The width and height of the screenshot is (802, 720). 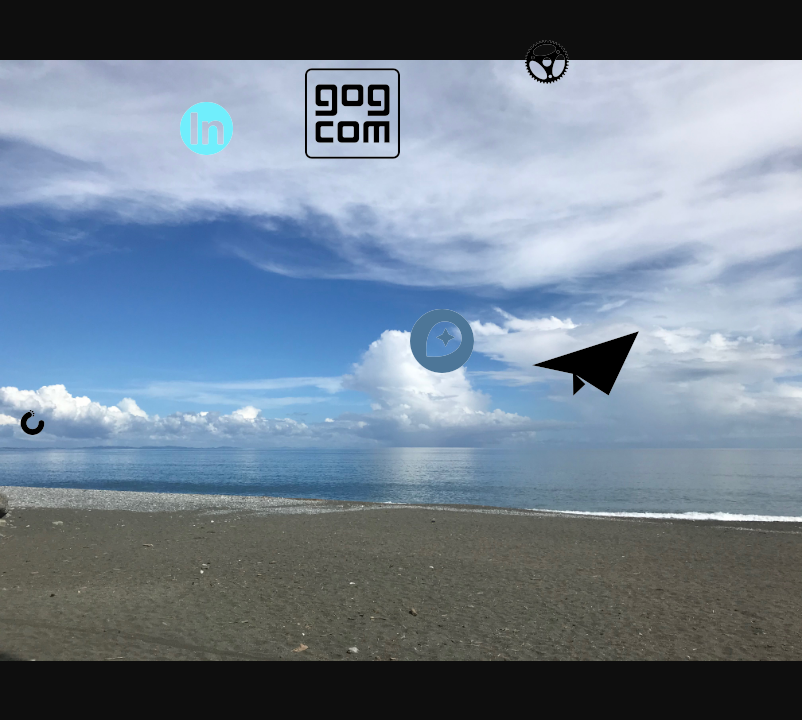 What do you see at coordinates (32, 422) in the screenshot?
I see `macpaw company logo` at bounding box center [32, 422].